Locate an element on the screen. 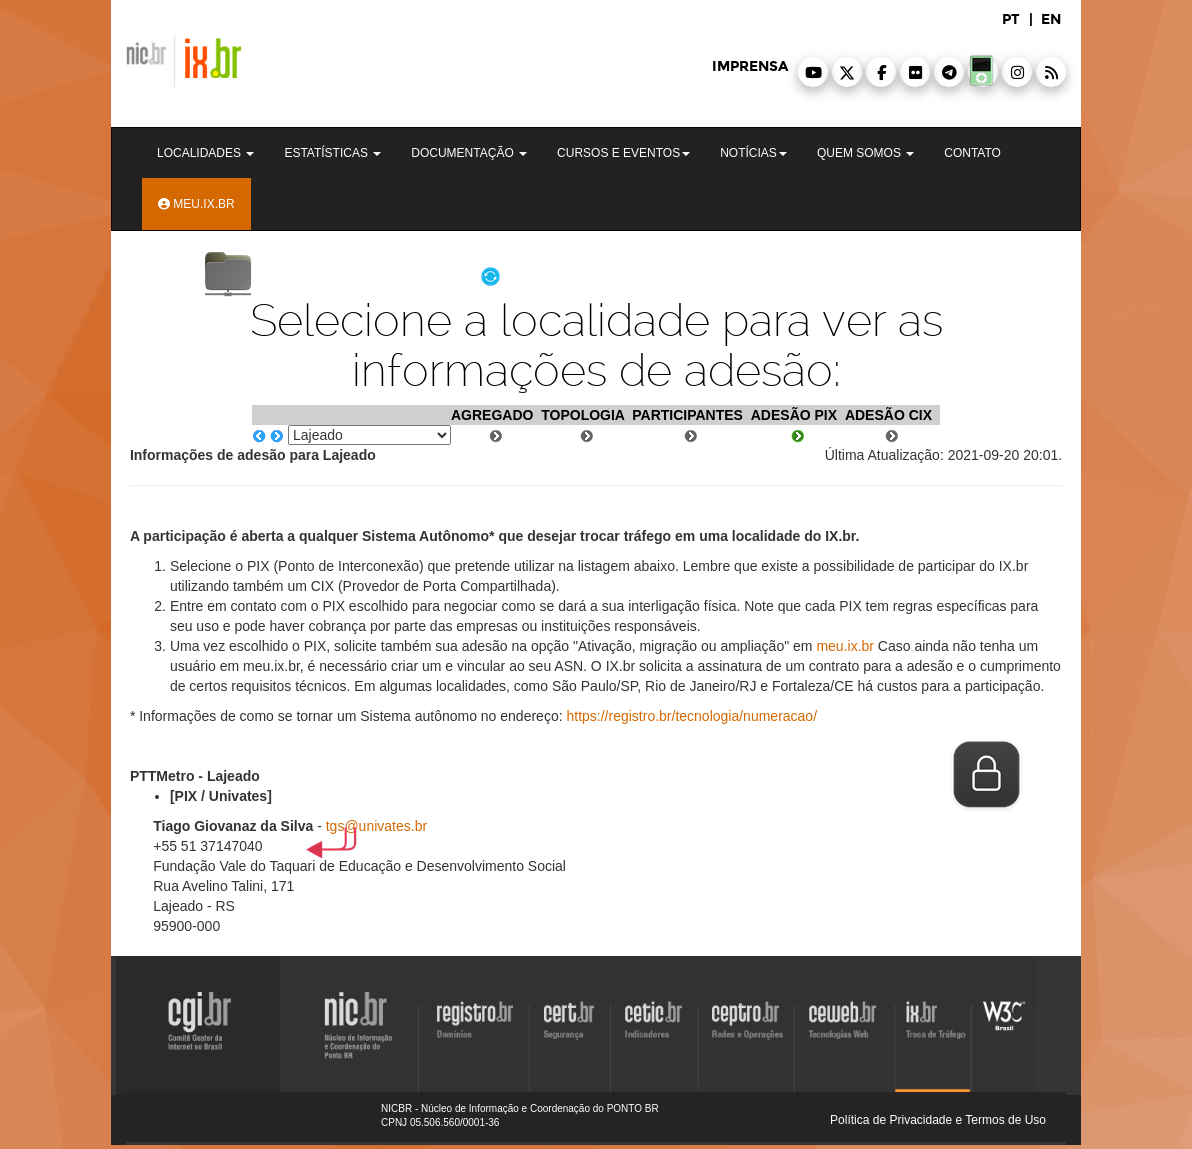  access a remote or network folder is located at coordinates (228, 273).